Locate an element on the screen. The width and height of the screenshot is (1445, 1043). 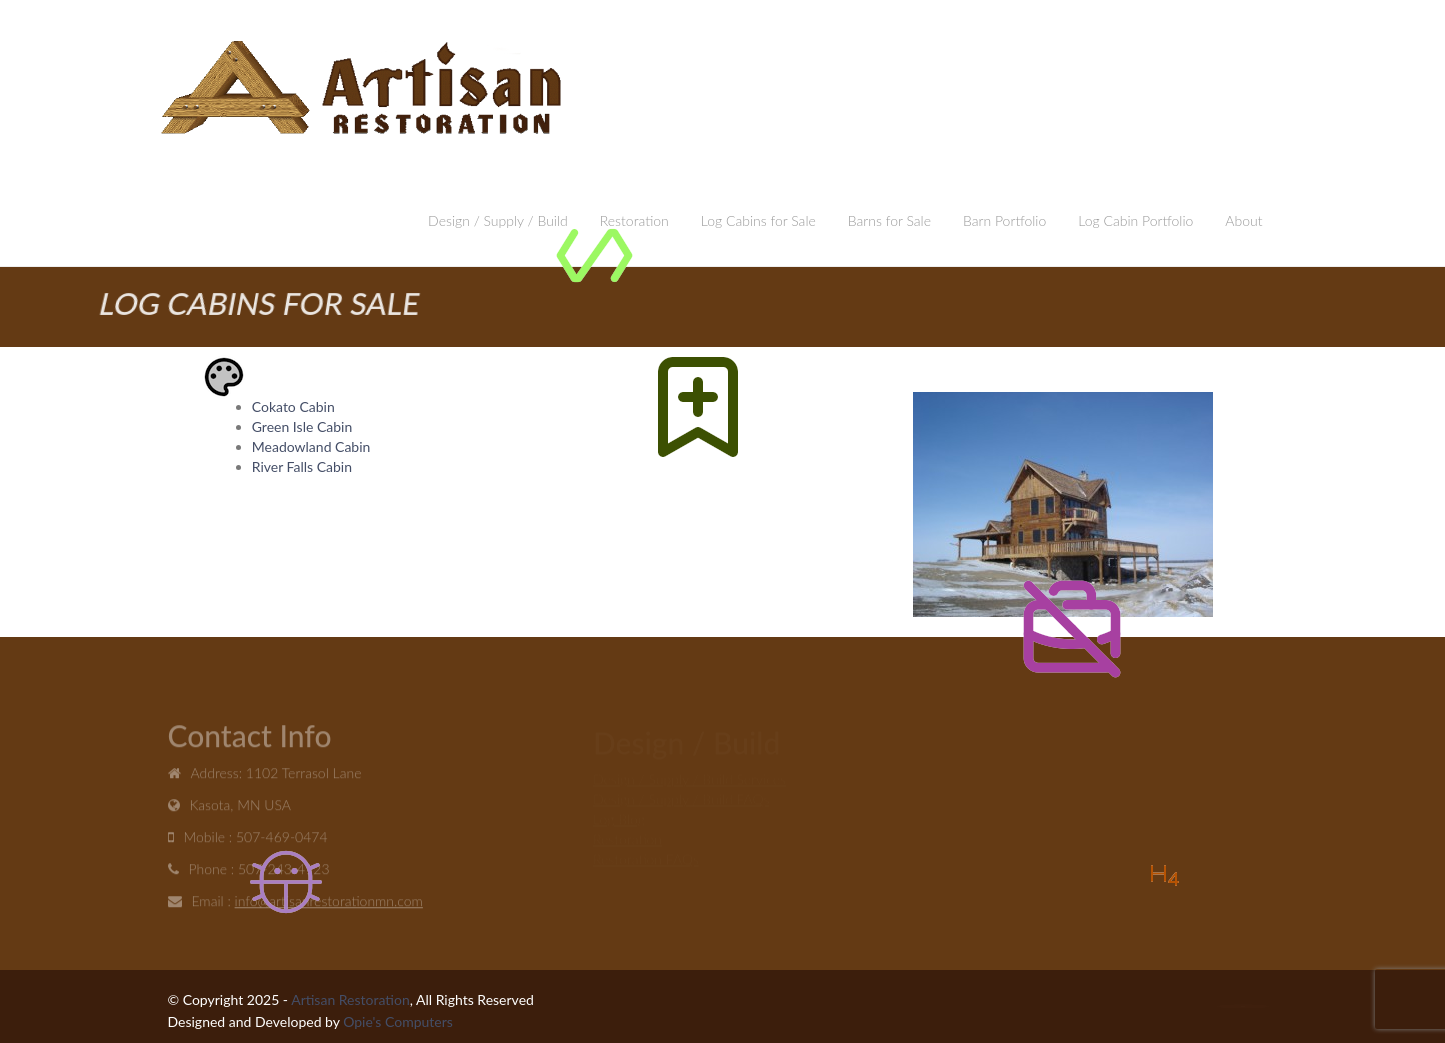
indicates work mode is disabled is located at coordinates (1072, 629).